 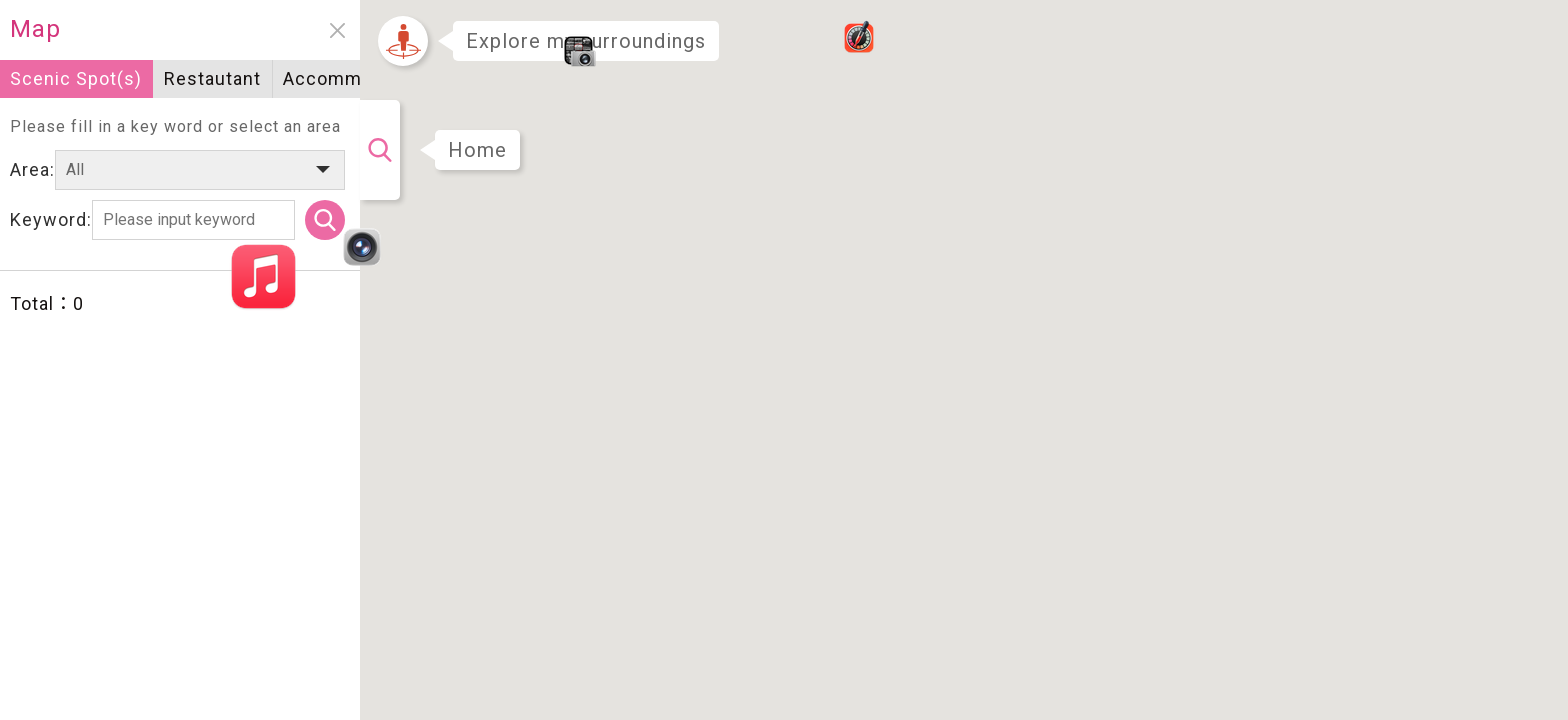 I want to click on open Digital Color Meter app, so click(x=859, y=38).